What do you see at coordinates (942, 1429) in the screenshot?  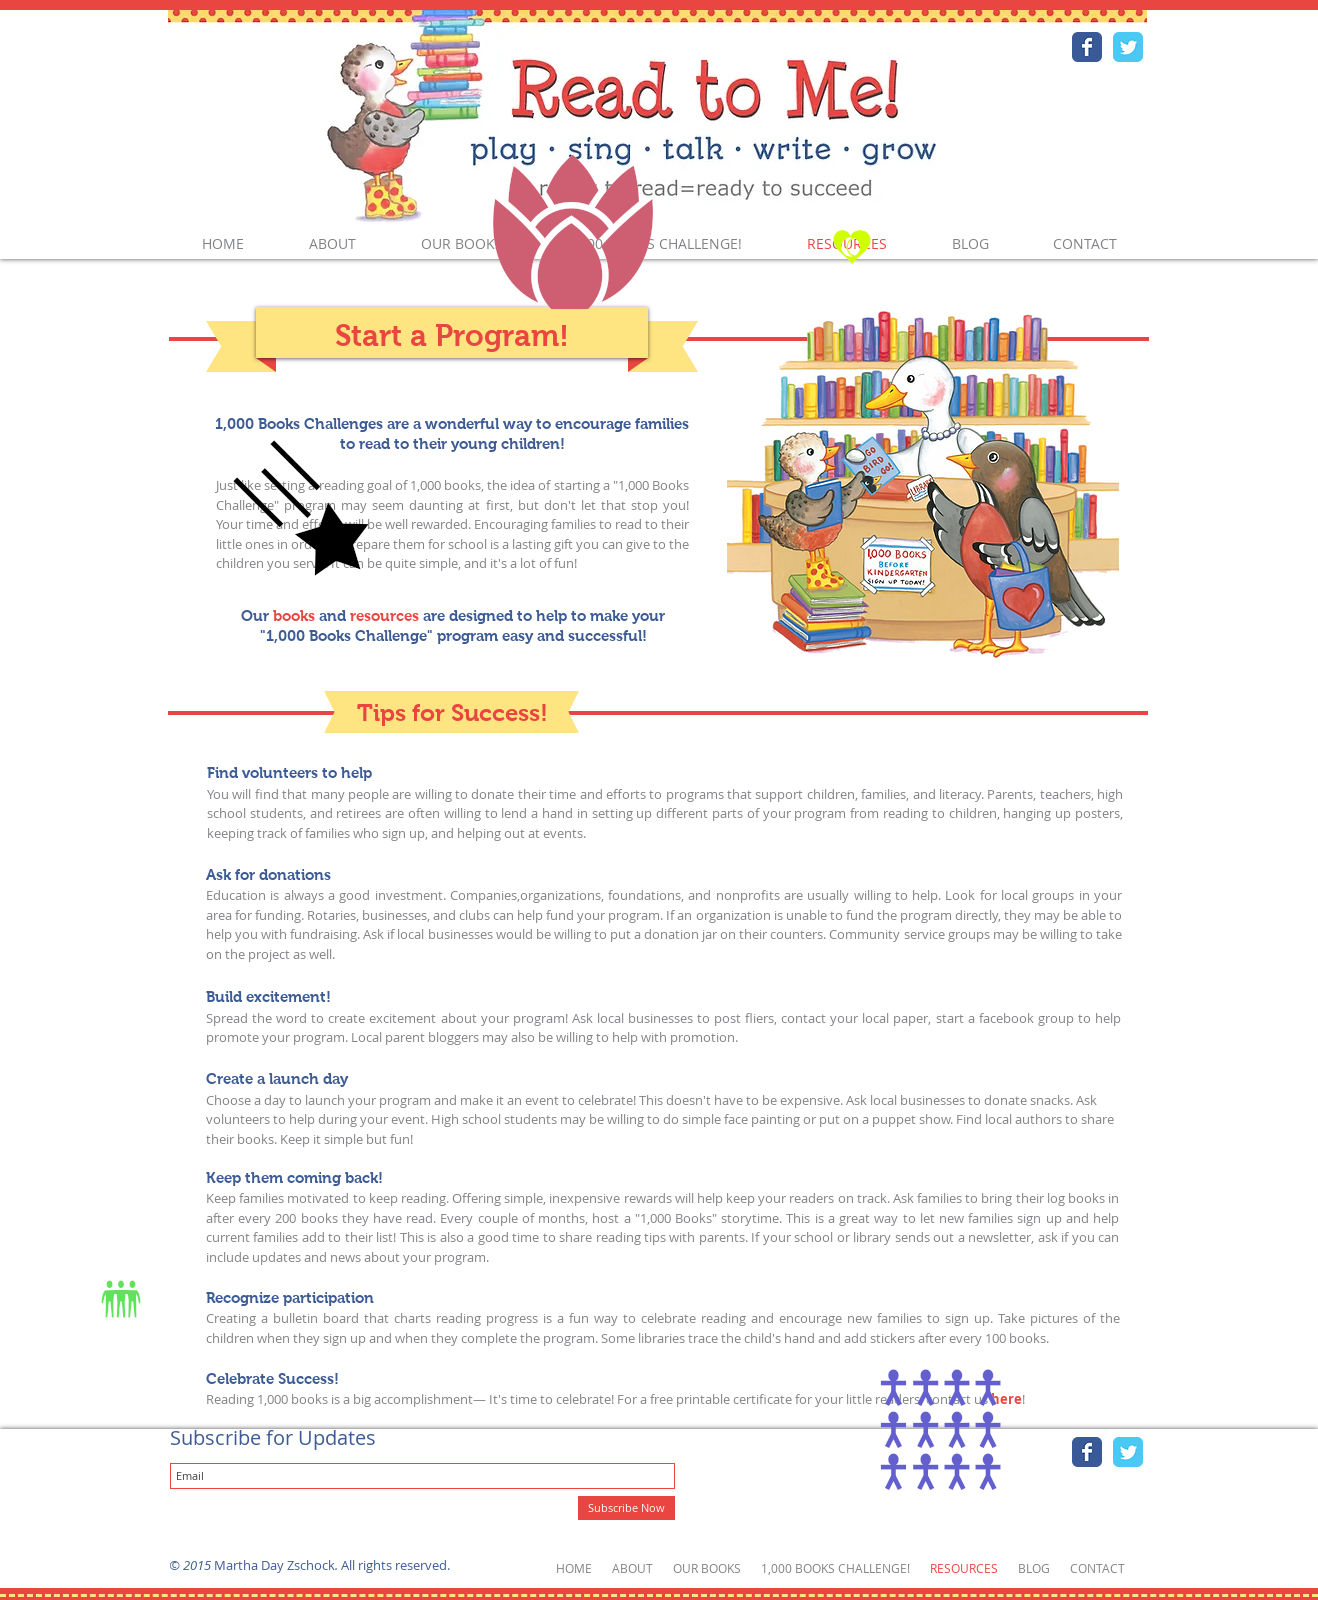 I see `indicates a group or team of players` at bounding box center [942, 1429].